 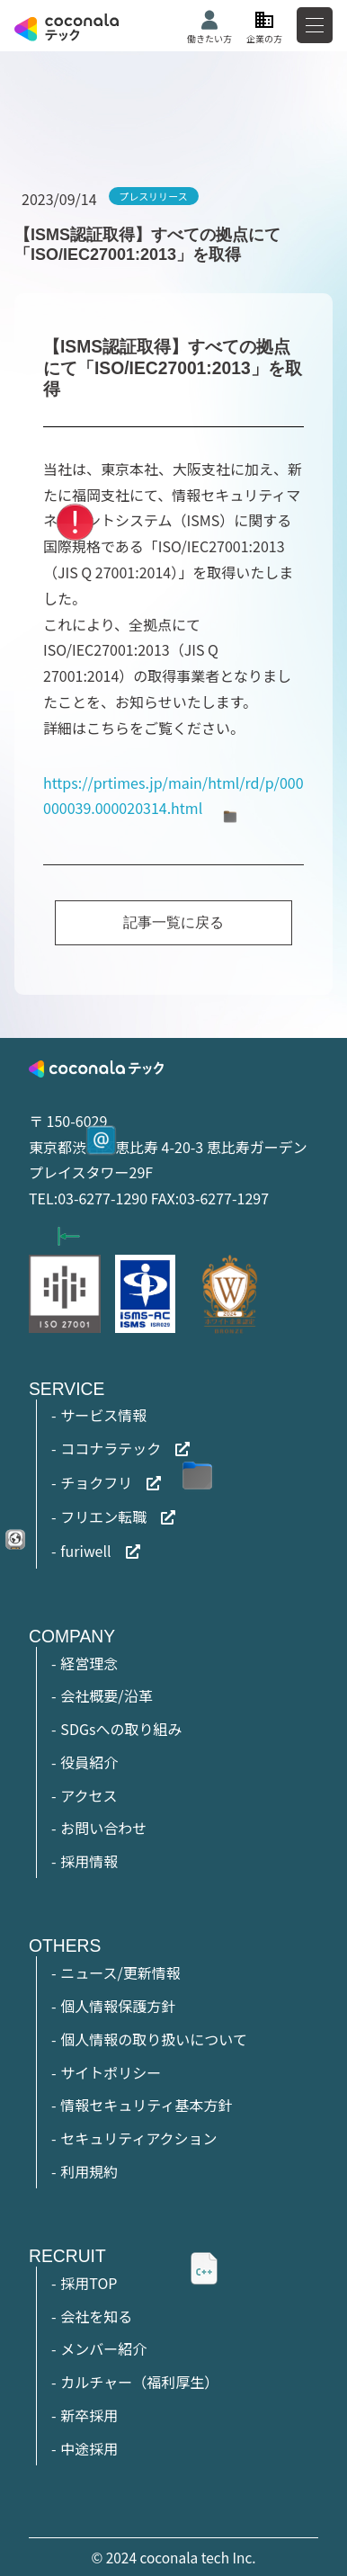 I want to click on open a folder to view its contents, so click(x=197, y=1475).